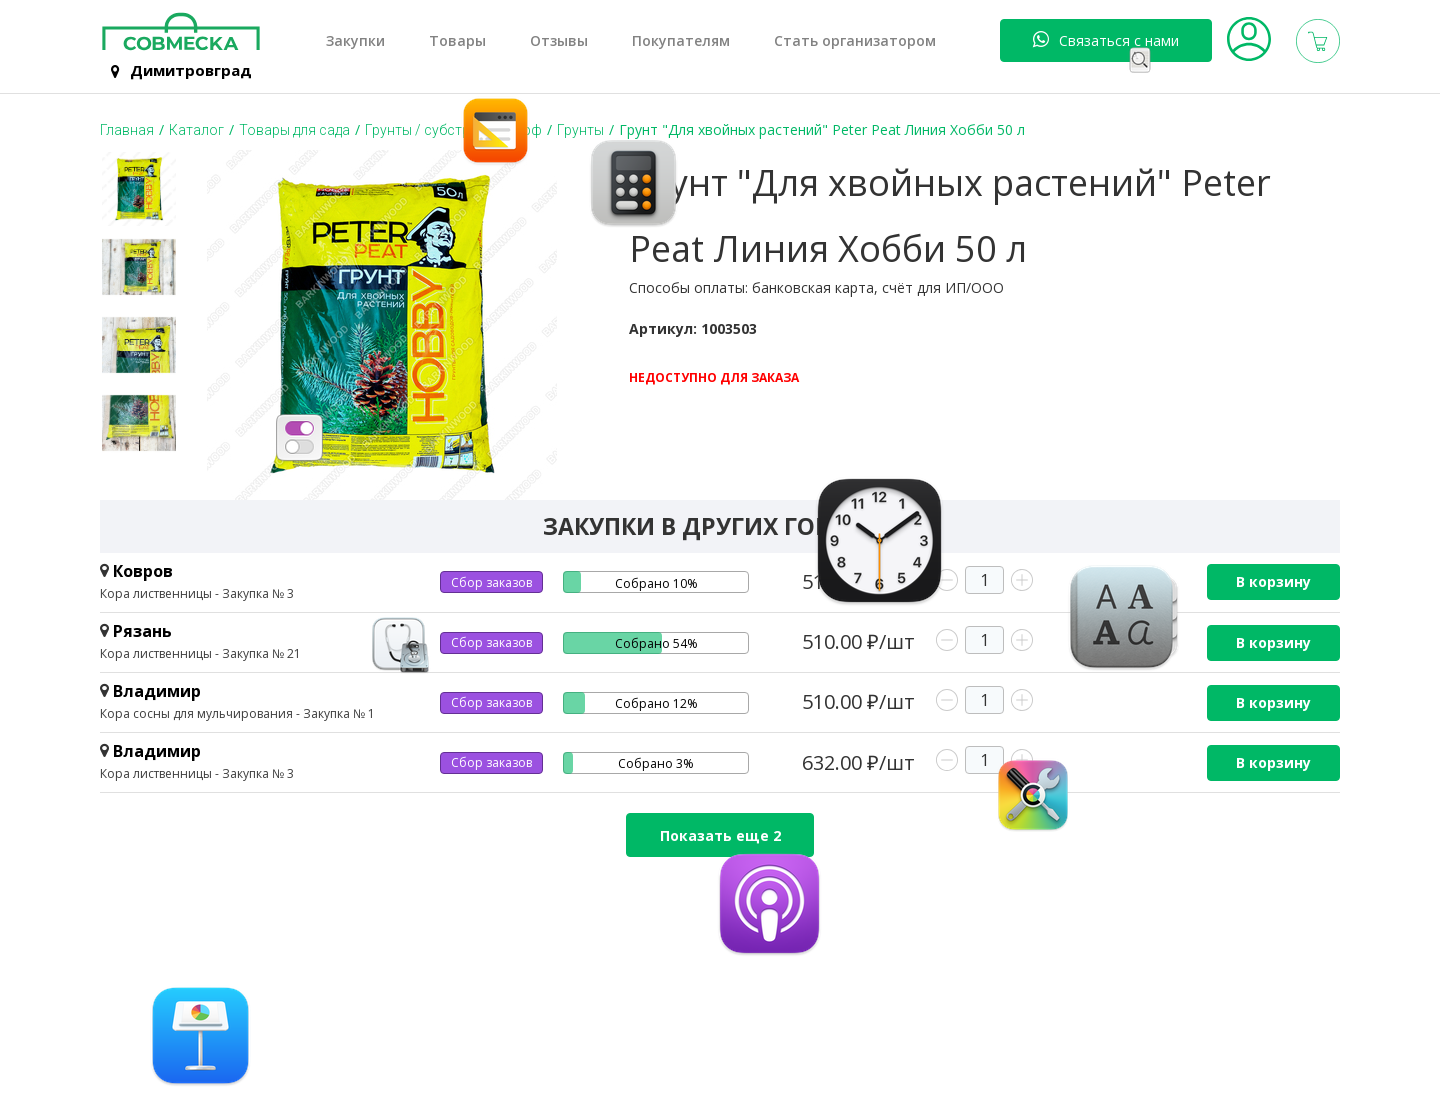  What do you see at coordinates (1121, 616) in the screenshot?
I see `open font book to manage installed fonts` at bounding box center [1121, 616].